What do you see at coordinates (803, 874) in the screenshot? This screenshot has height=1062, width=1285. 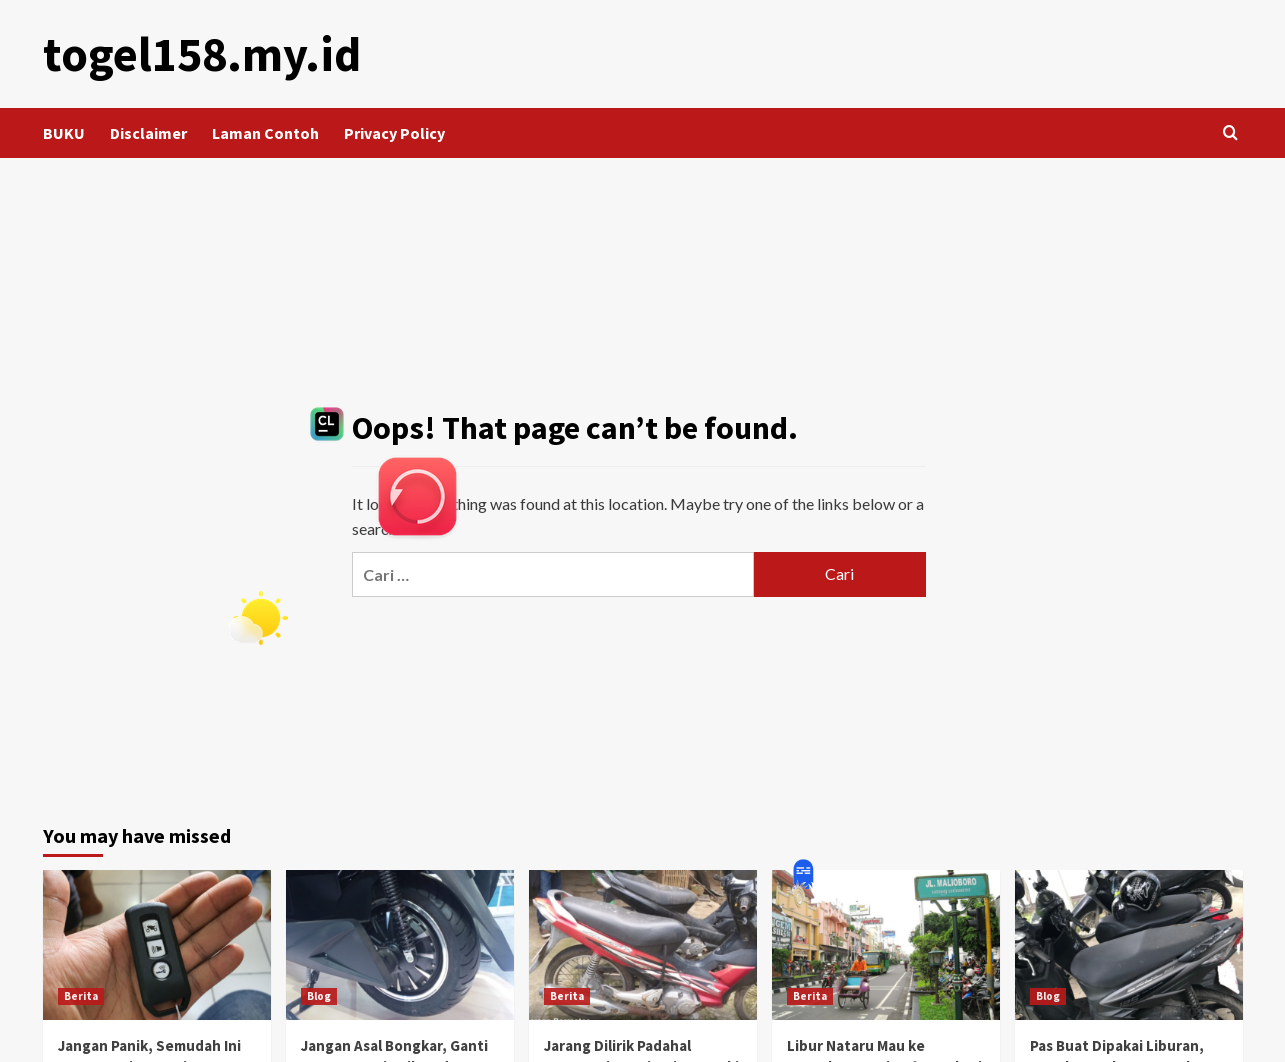 I see `indicates a deceased character or game over state` at bounding box center [803, 874].